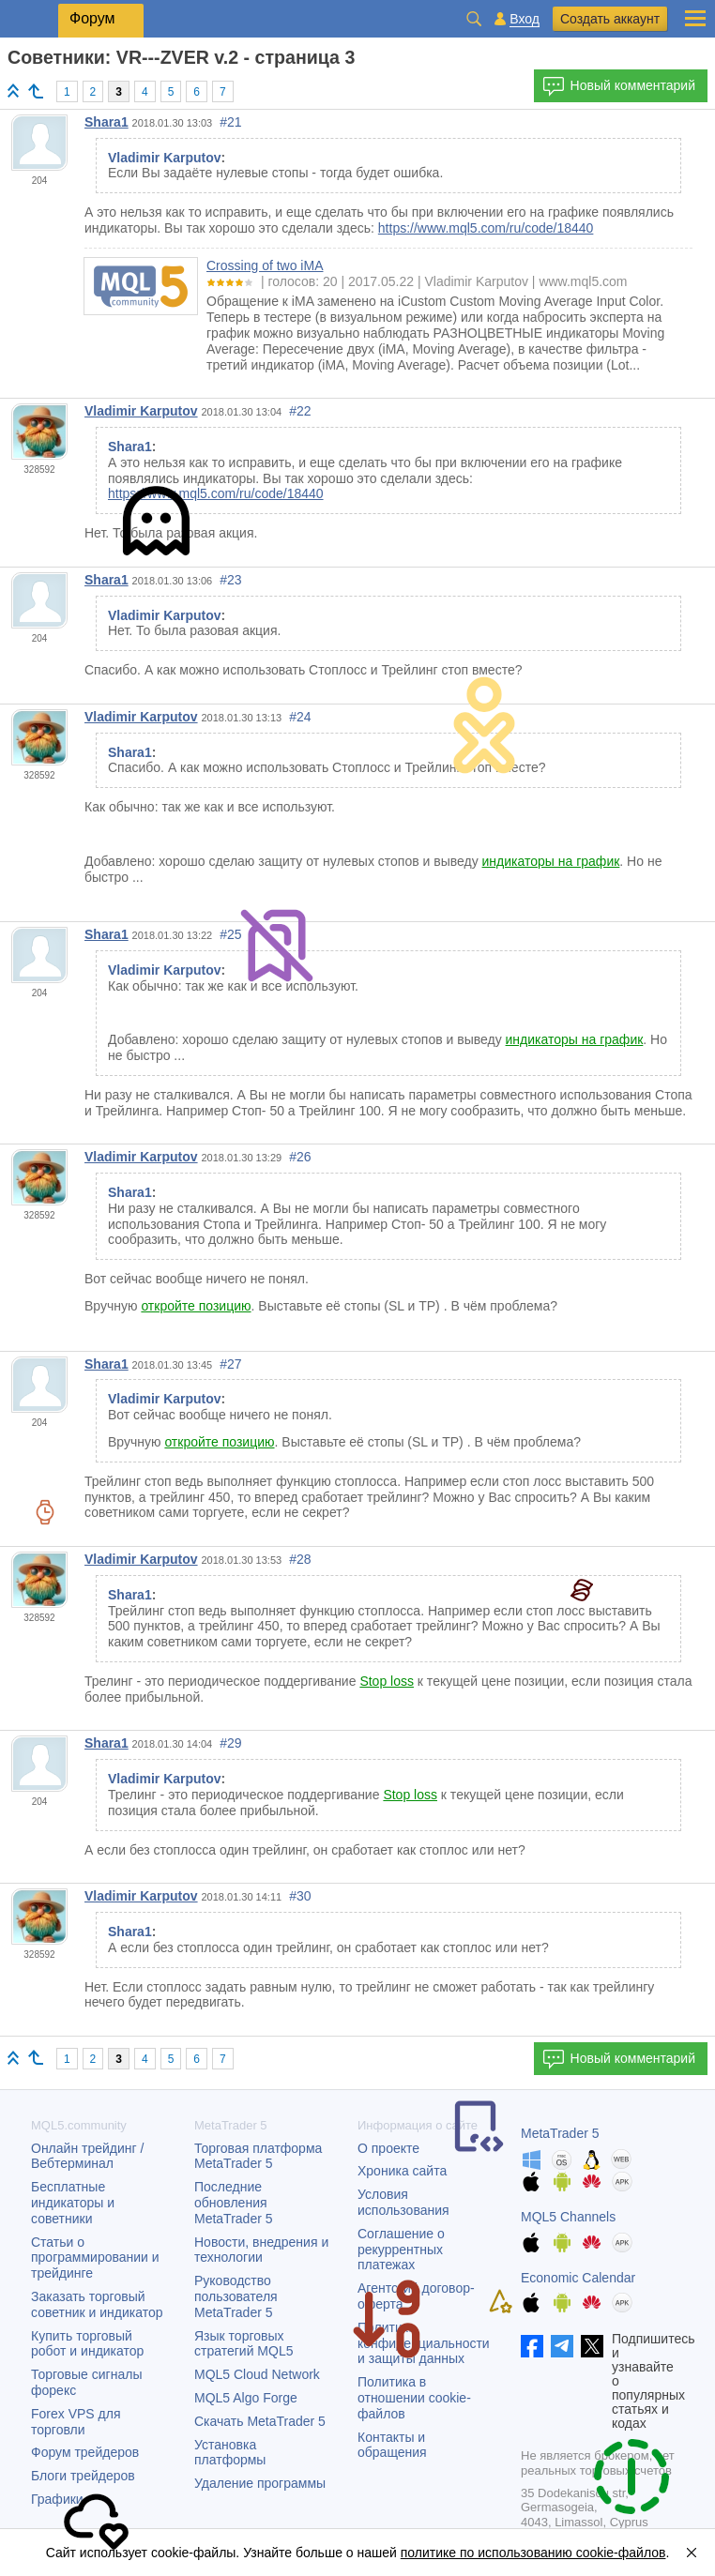 The width and height of the screenshot is (715, 2576). What do you see at coordinates (582, 1590) in the screenshot?
I see `link to SolidJS framework documentation` at bounding box center [582, 1590].